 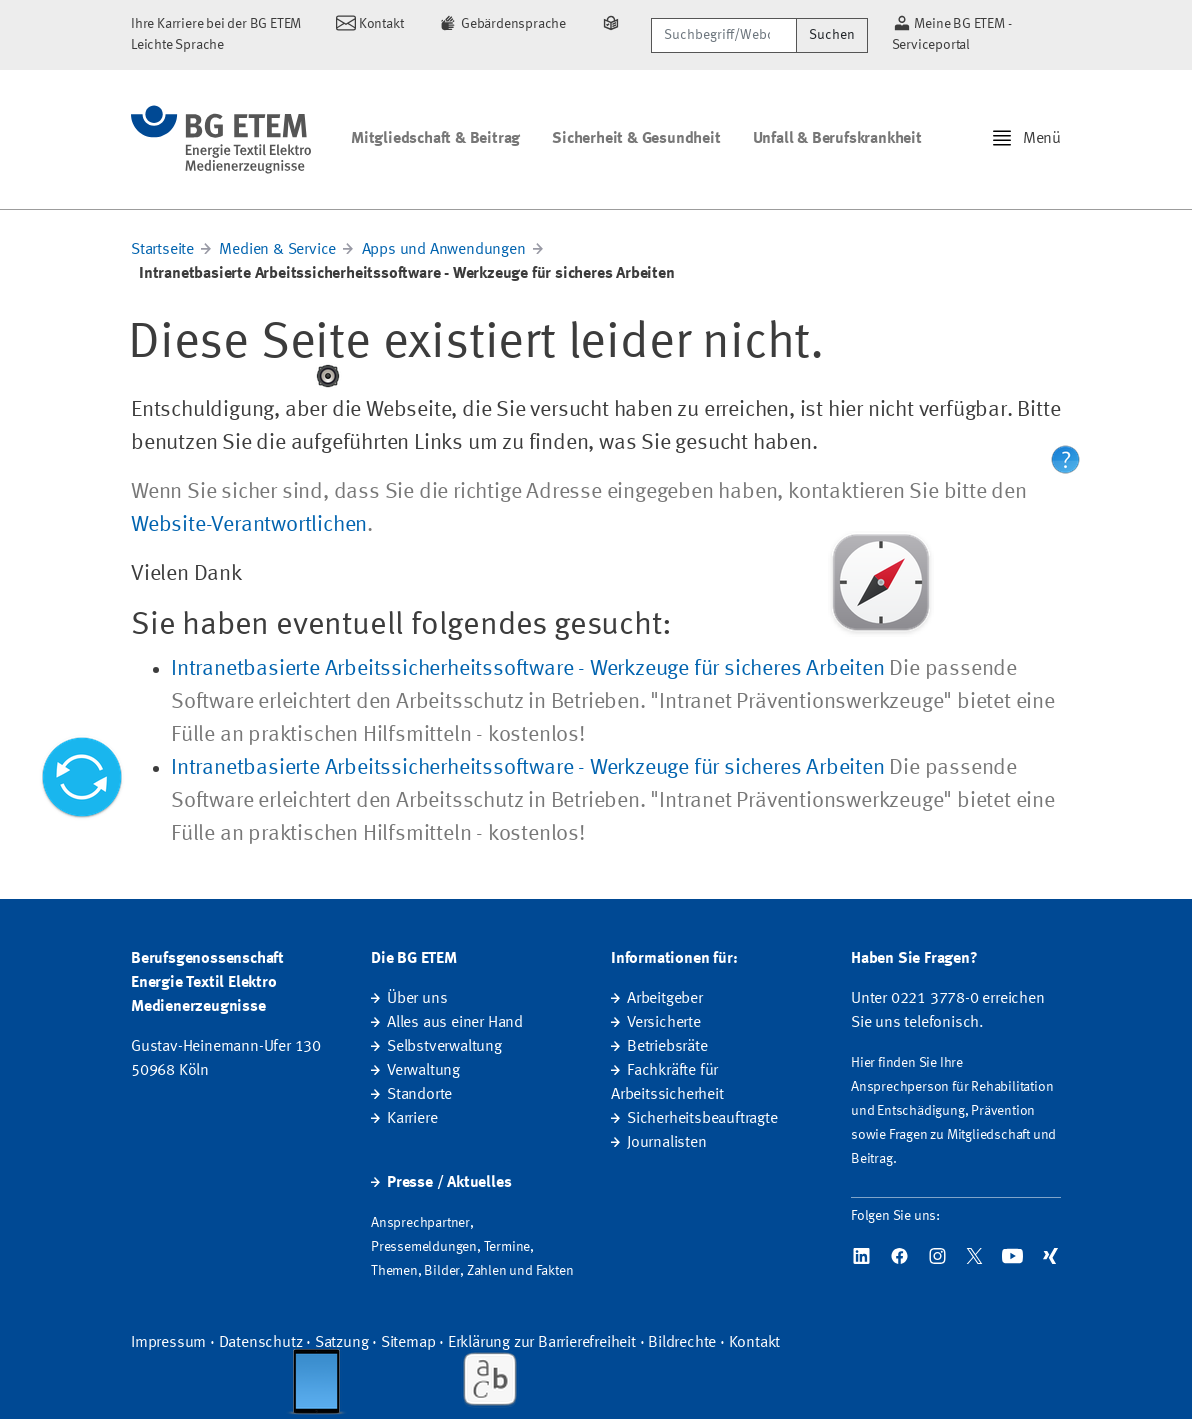 I want to click on open navigation or direction preferences, so click(x=881, y=584).